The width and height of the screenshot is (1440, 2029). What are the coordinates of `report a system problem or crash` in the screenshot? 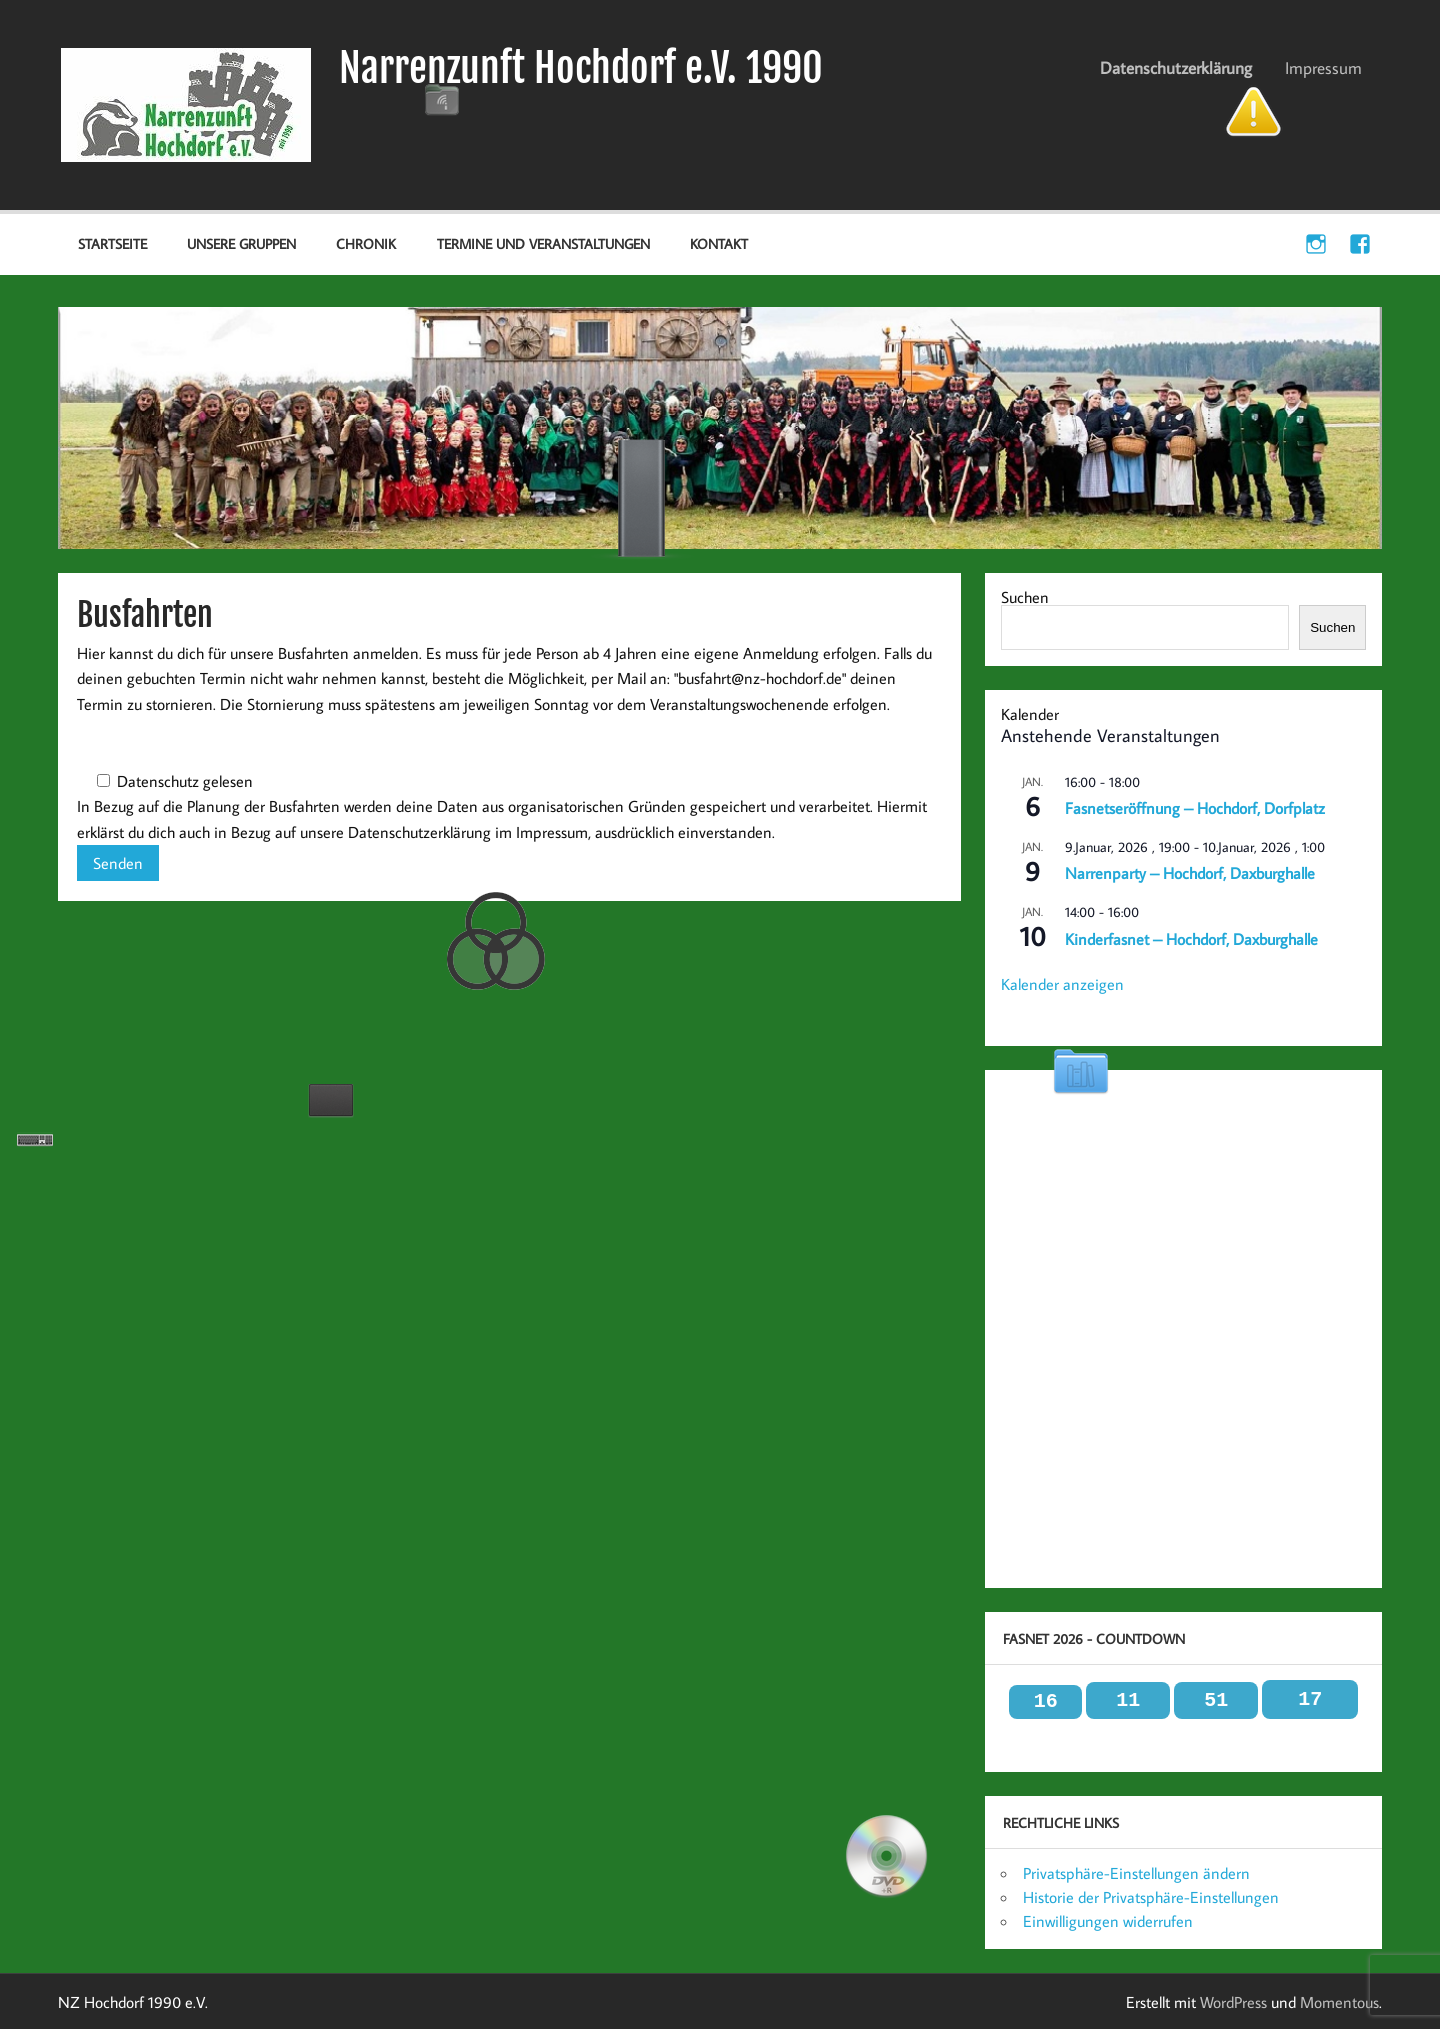 It's located at (1253, 111).